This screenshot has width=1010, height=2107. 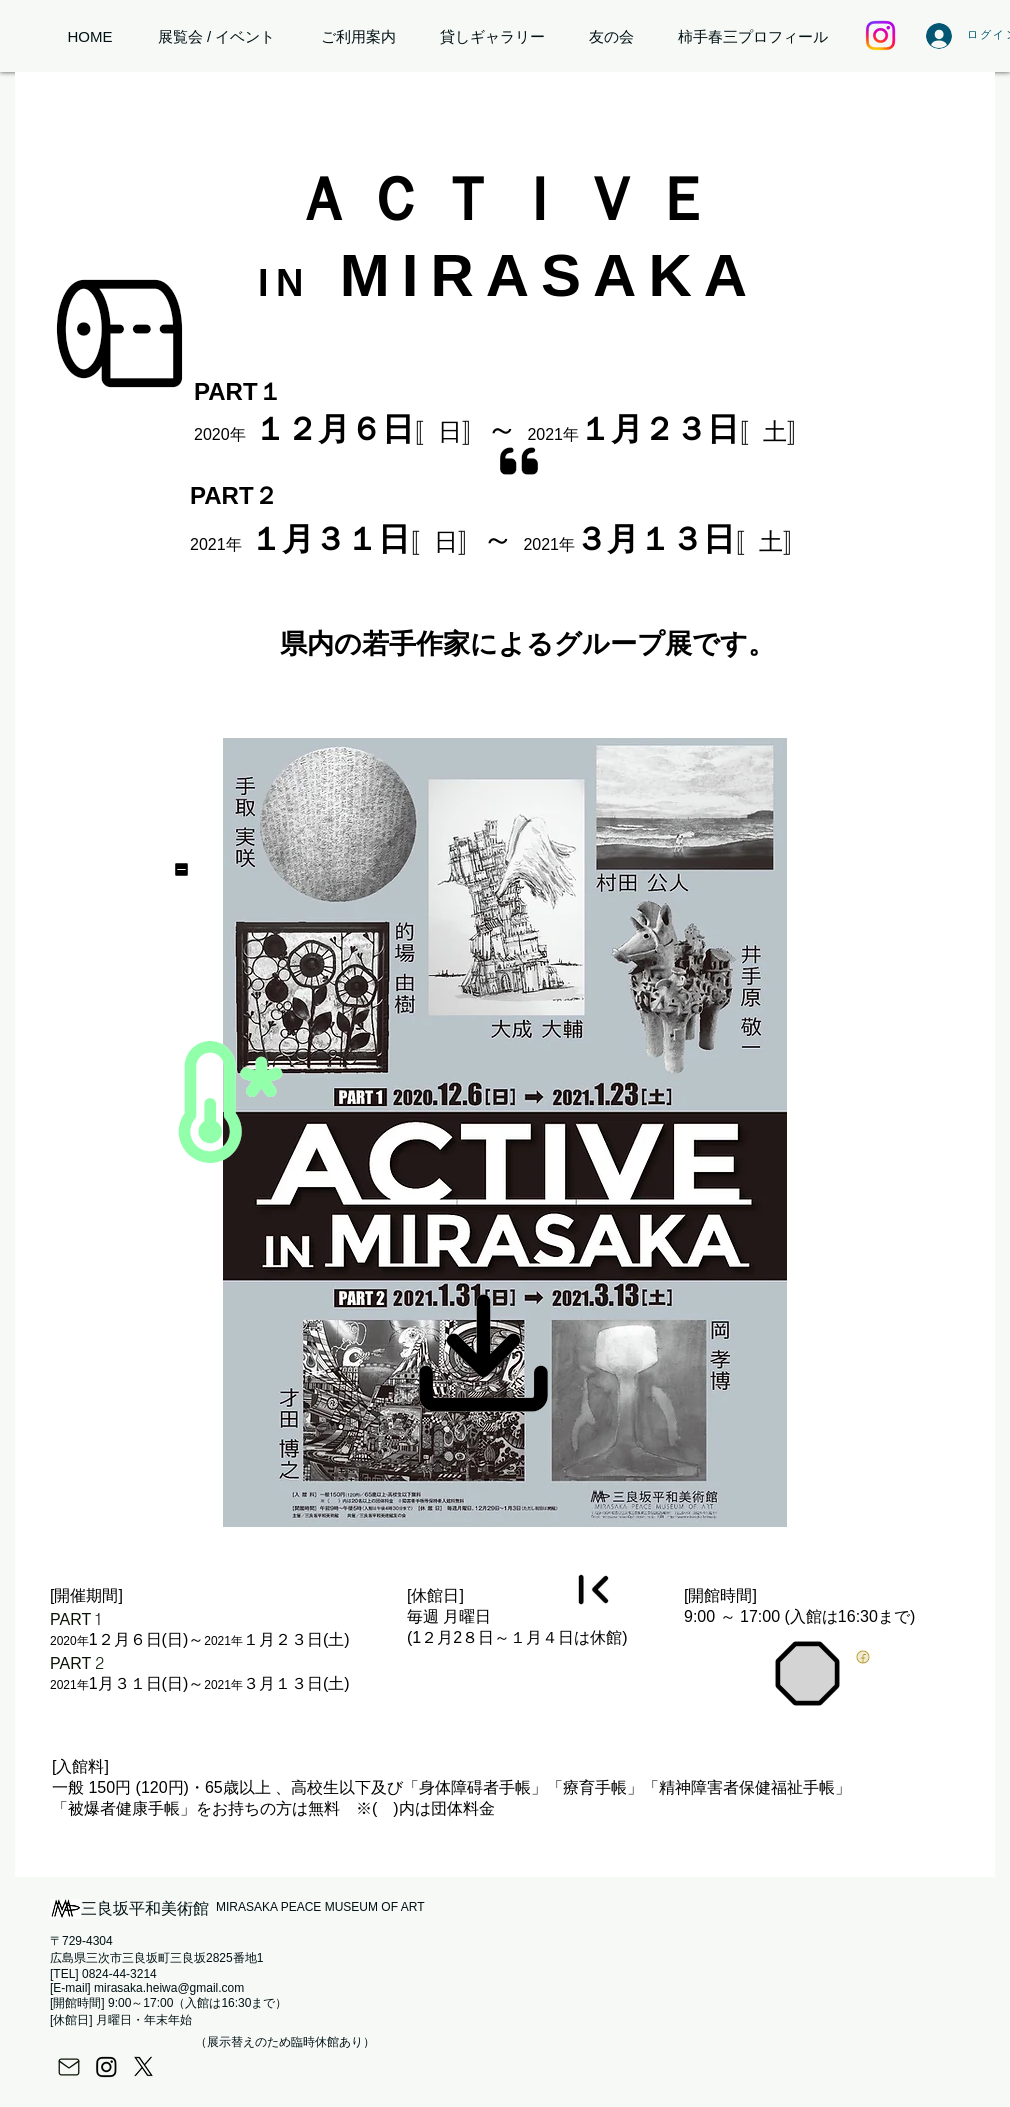 What do you see at coordinates (593, 1589) in the screenshot?
I see `go to first page` at bounding box center [593, 1589].